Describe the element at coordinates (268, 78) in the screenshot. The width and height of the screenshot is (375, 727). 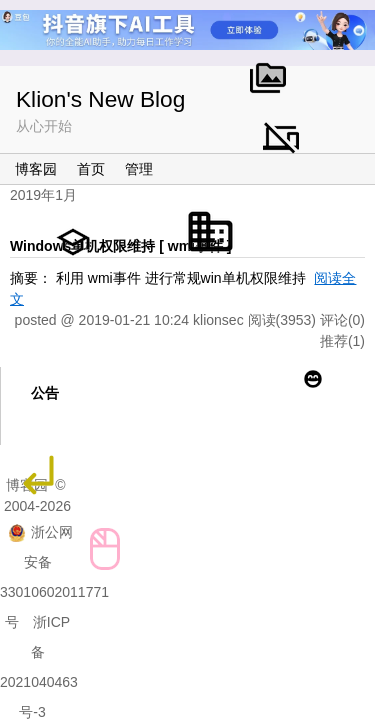
I see `access your photo and media library` at that location.